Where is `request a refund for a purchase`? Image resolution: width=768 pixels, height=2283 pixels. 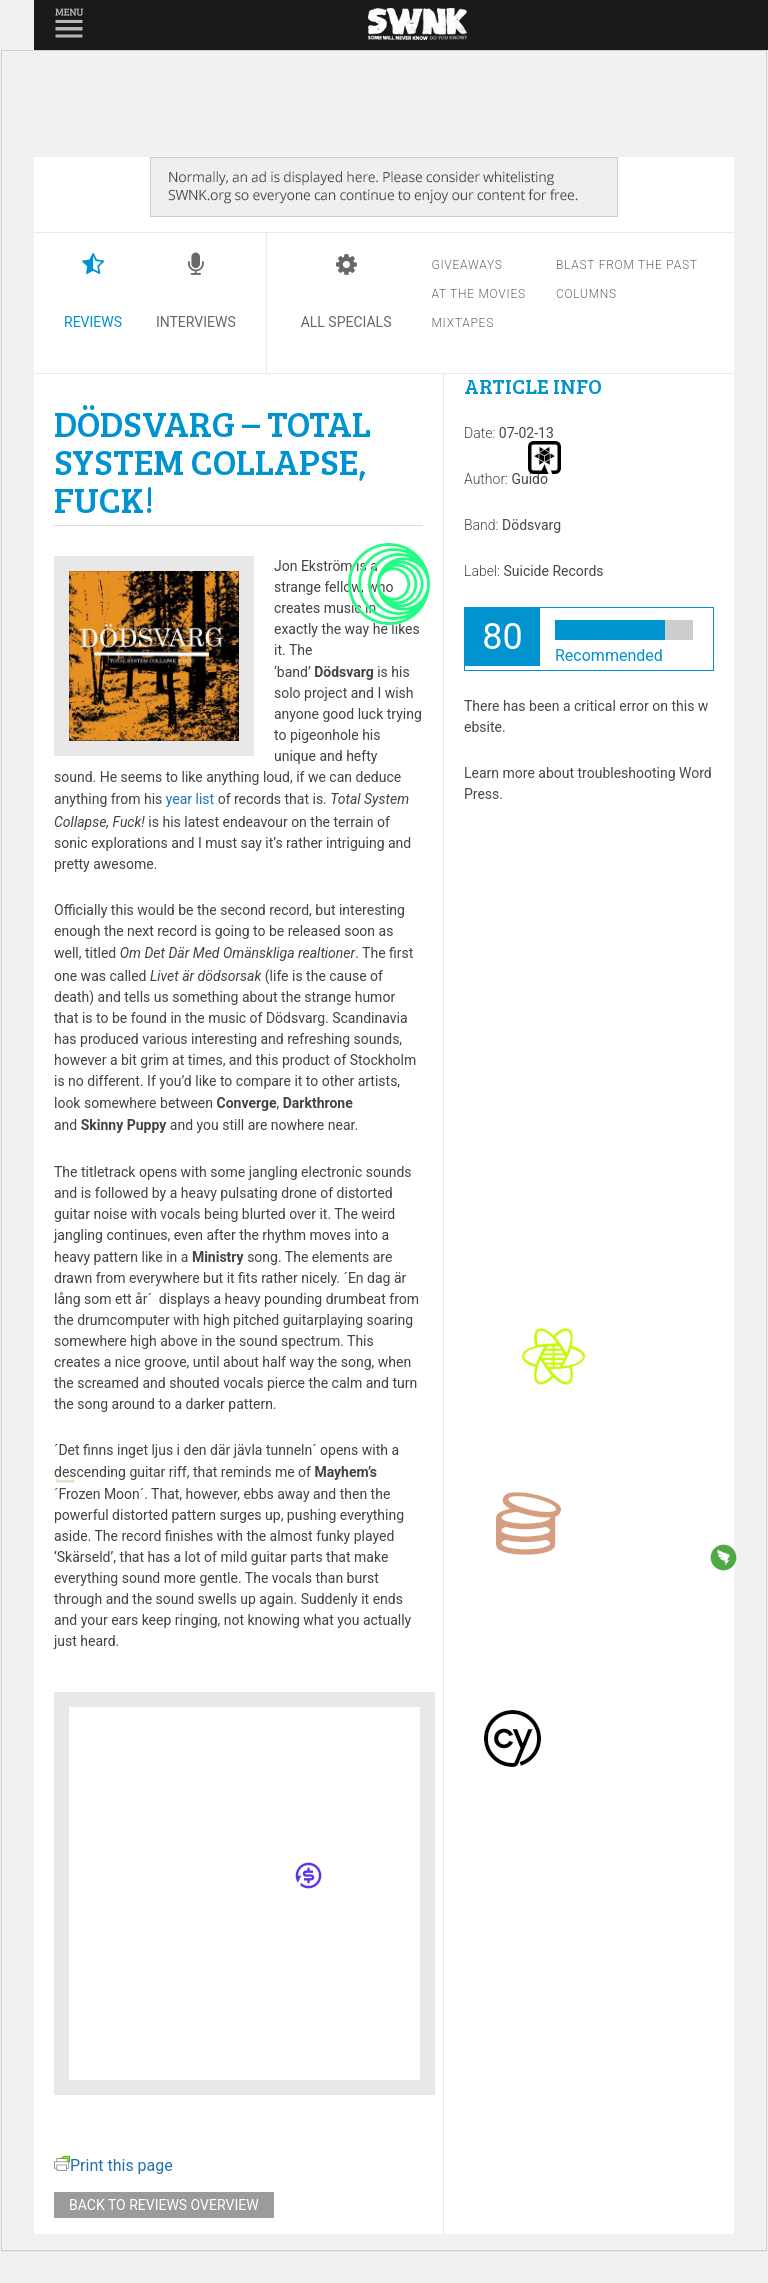
request a refund for a purchase is located at coordinates (308, 1875).